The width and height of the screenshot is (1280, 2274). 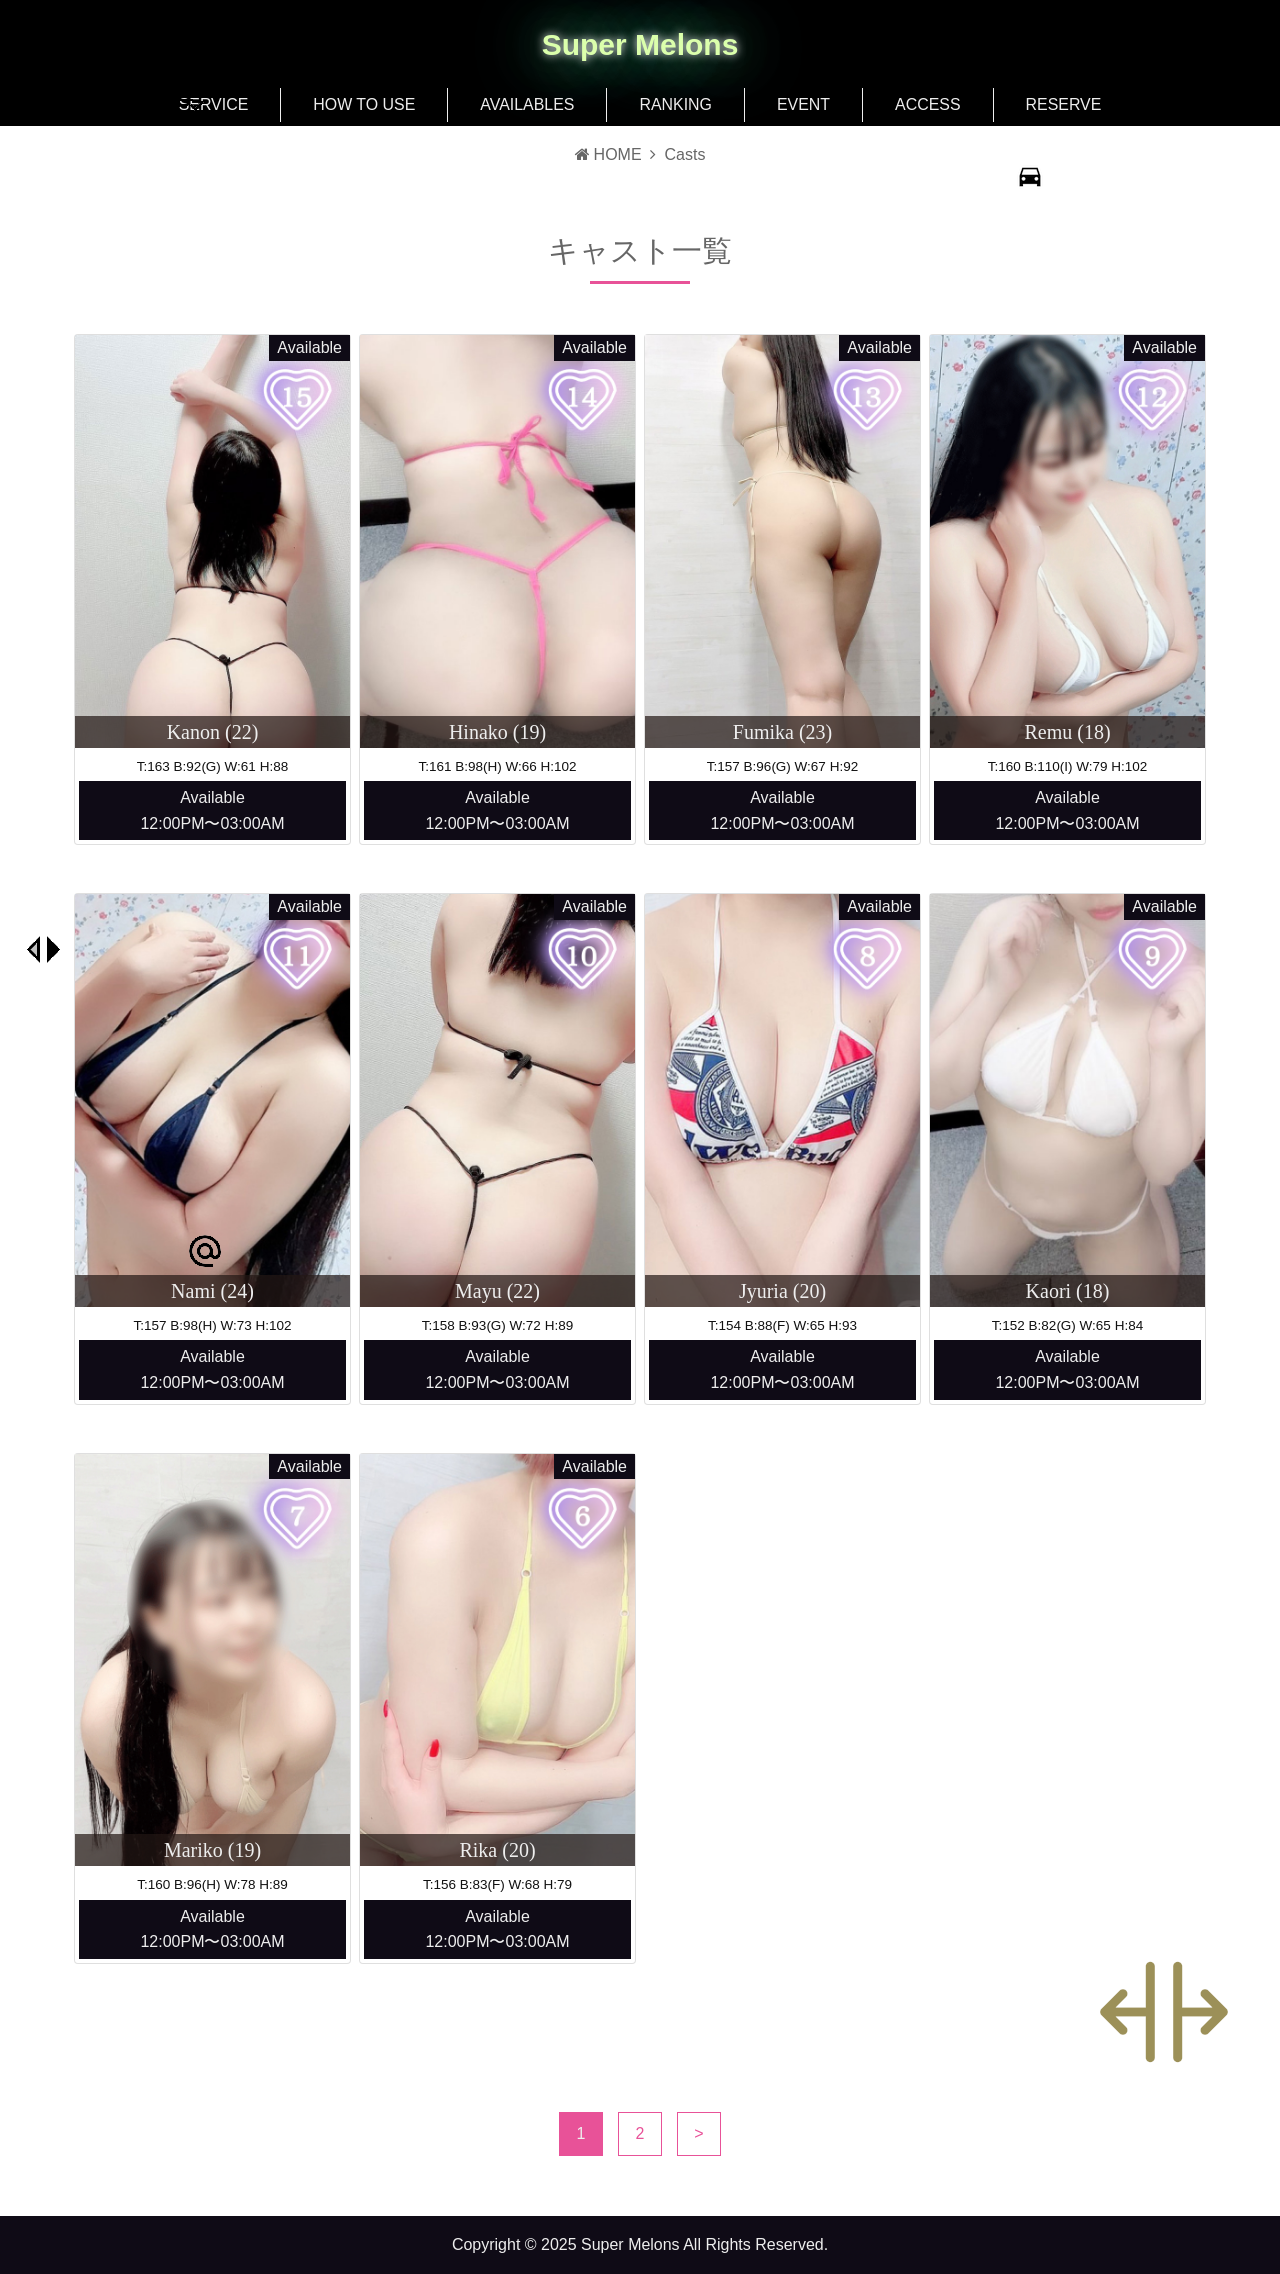 What do you see at coordinates (190, 101) in the screenshot?
I see `item successfully added to playlist` at bounding box center [190, 101].